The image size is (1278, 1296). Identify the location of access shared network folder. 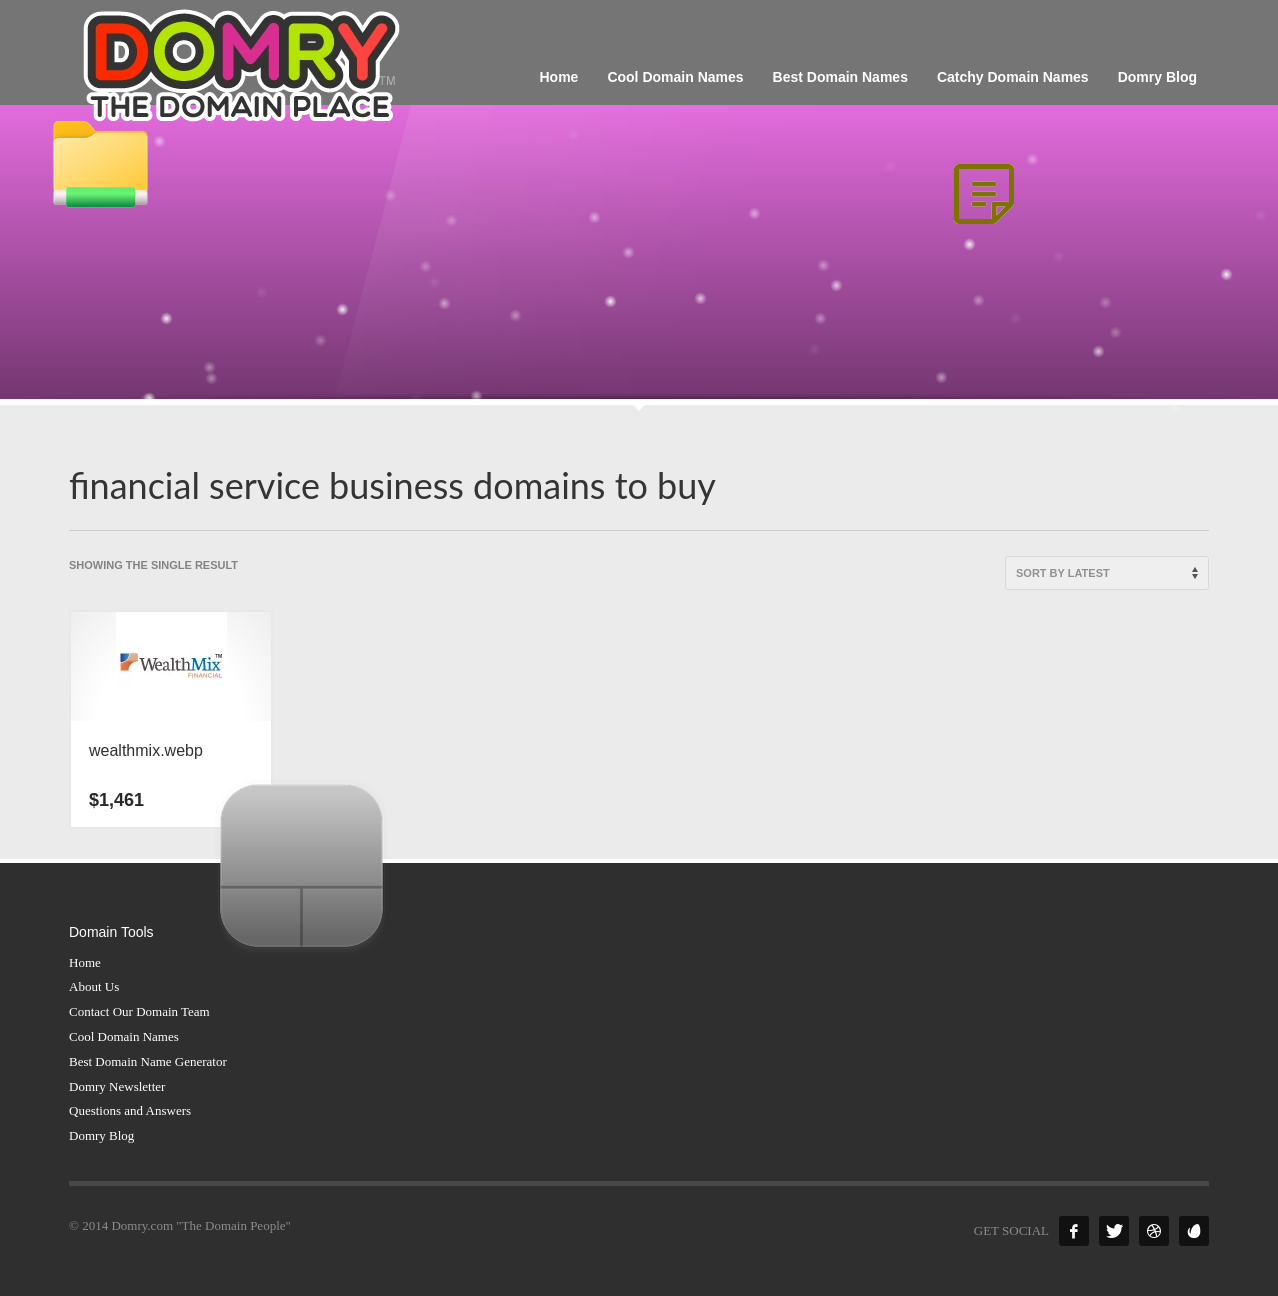
(100, 160).